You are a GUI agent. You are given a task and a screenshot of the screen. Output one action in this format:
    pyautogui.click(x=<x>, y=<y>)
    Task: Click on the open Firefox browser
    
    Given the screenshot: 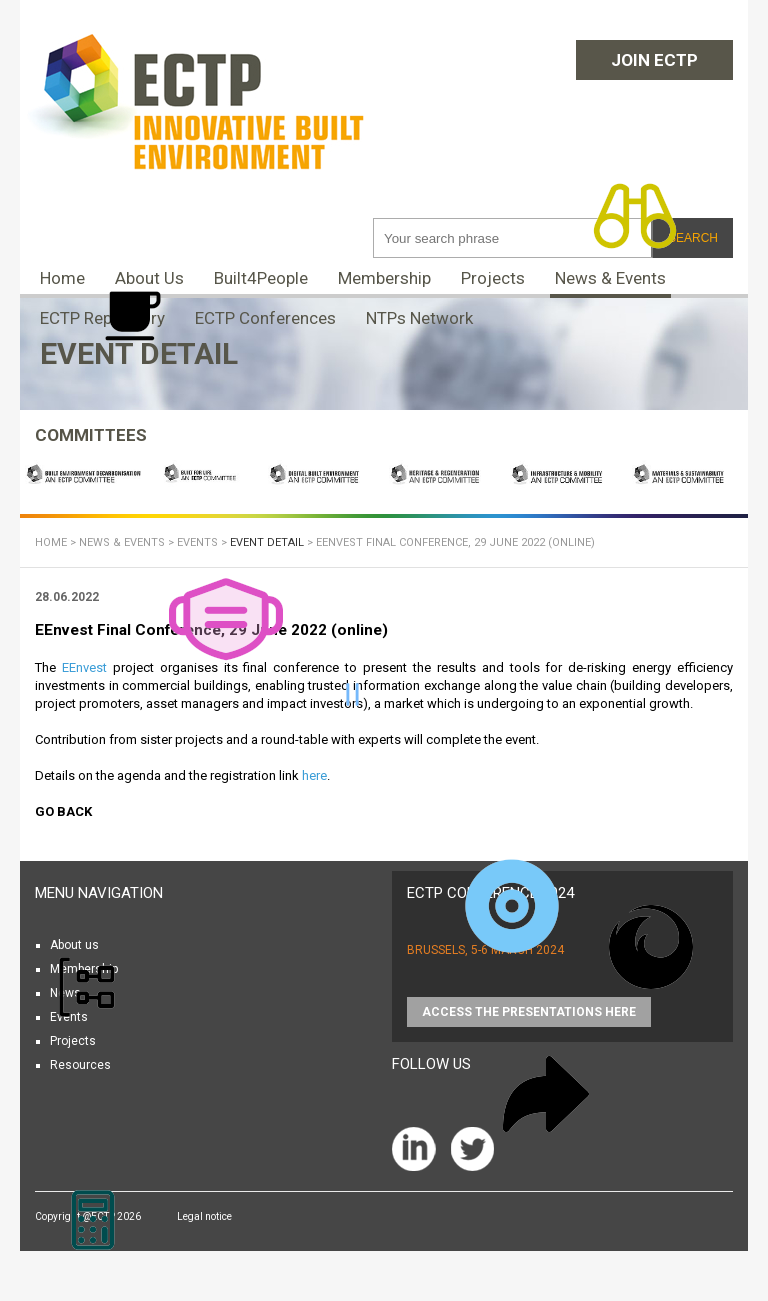 What is the action you would take?
    pyautogui.click(x=651, y=947)
    